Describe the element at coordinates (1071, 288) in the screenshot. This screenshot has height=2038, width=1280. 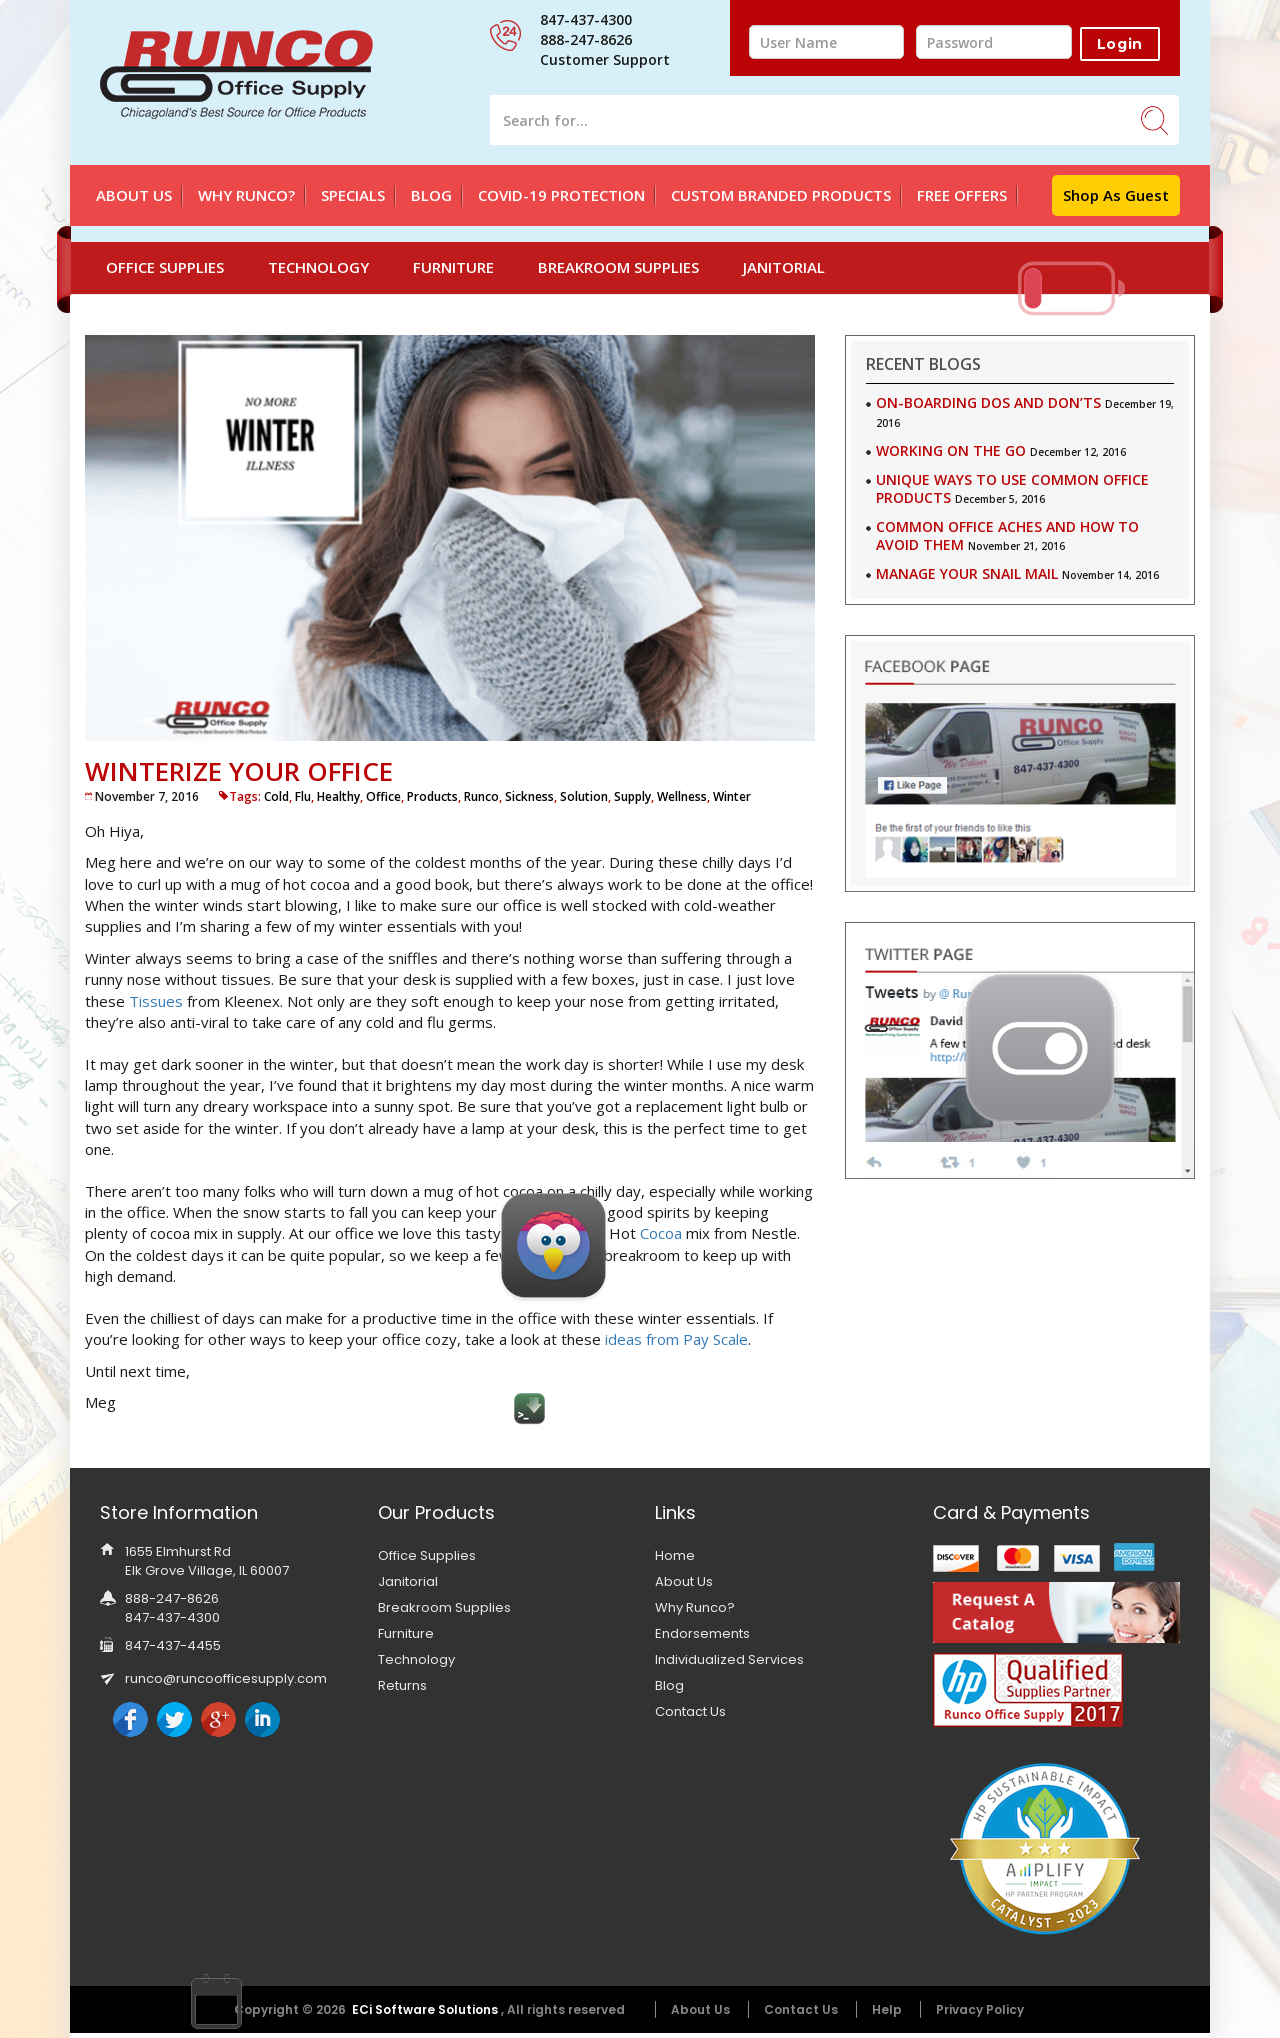
I see `indicates critically low battery at 10%` at that location.